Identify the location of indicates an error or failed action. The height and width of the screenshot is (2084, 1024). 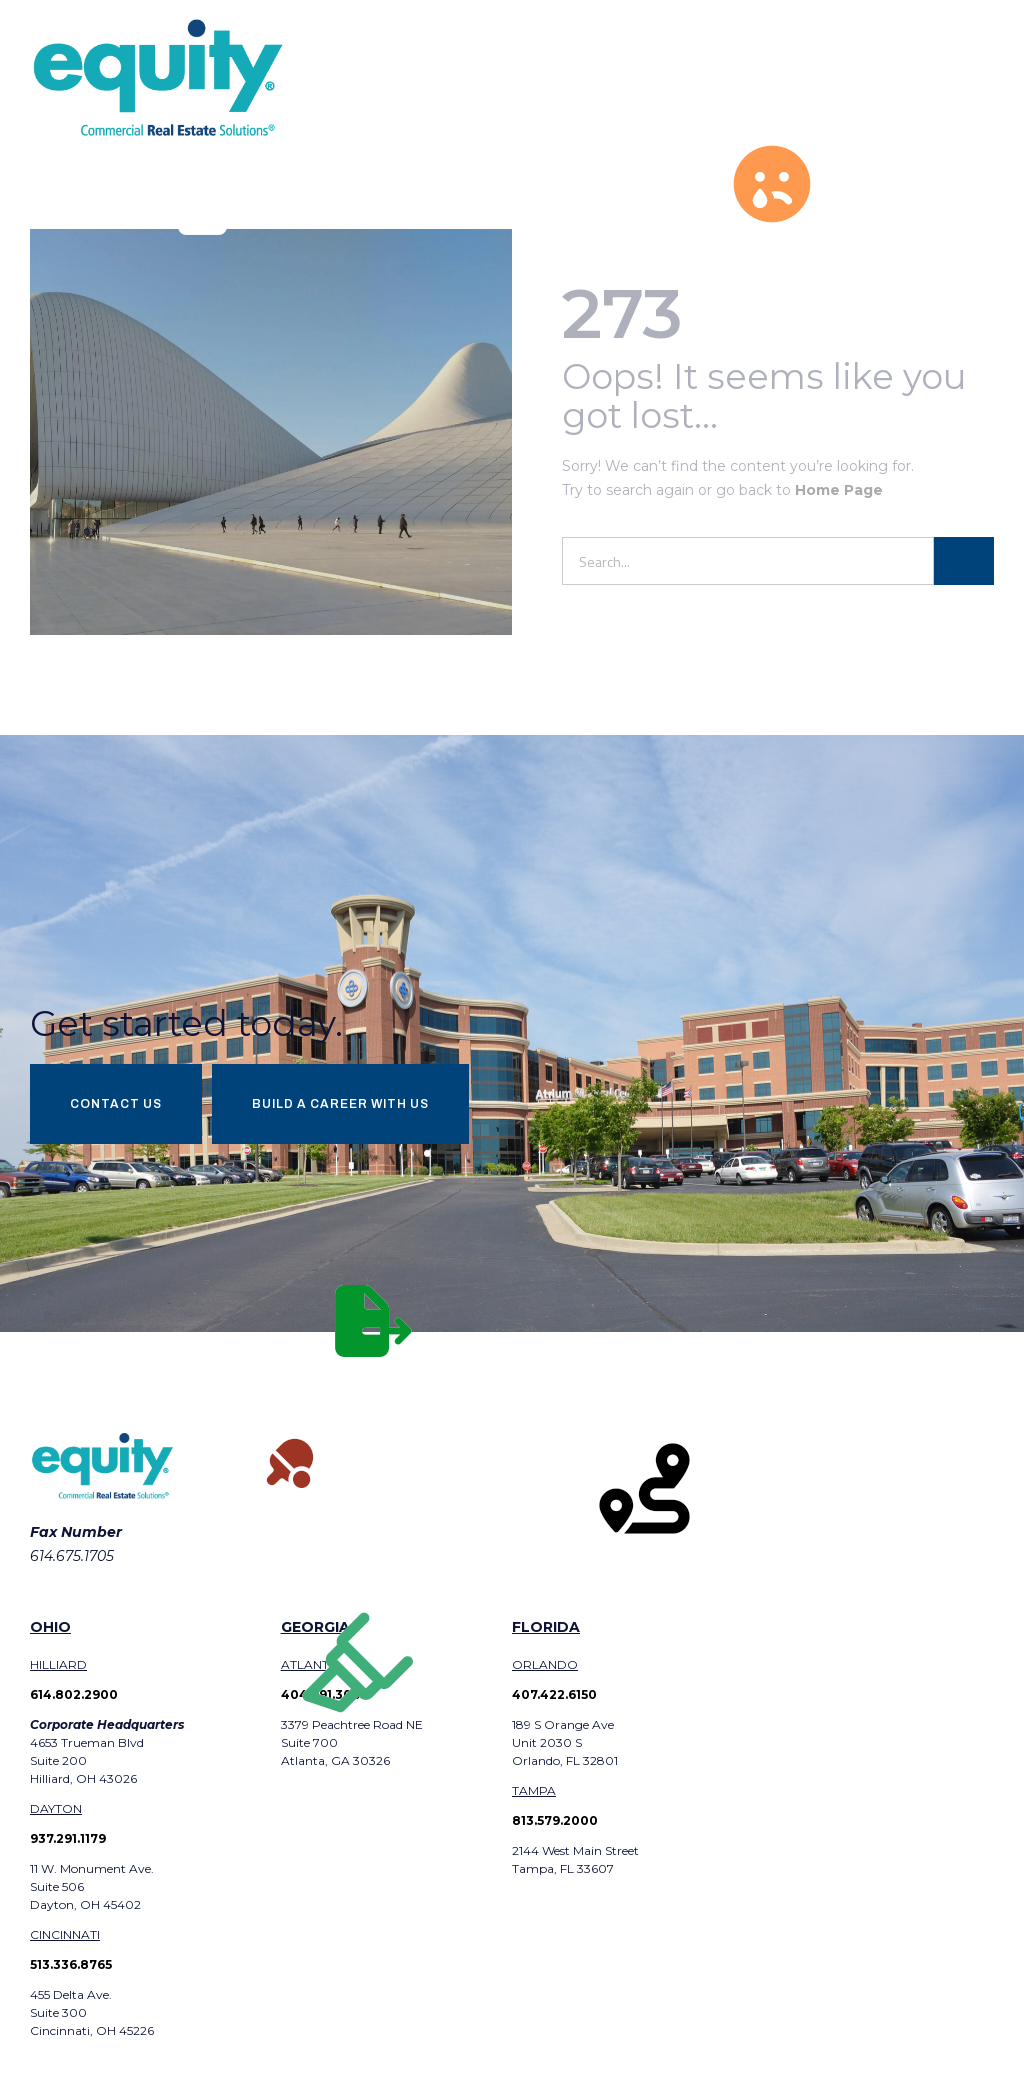
(772, 184).